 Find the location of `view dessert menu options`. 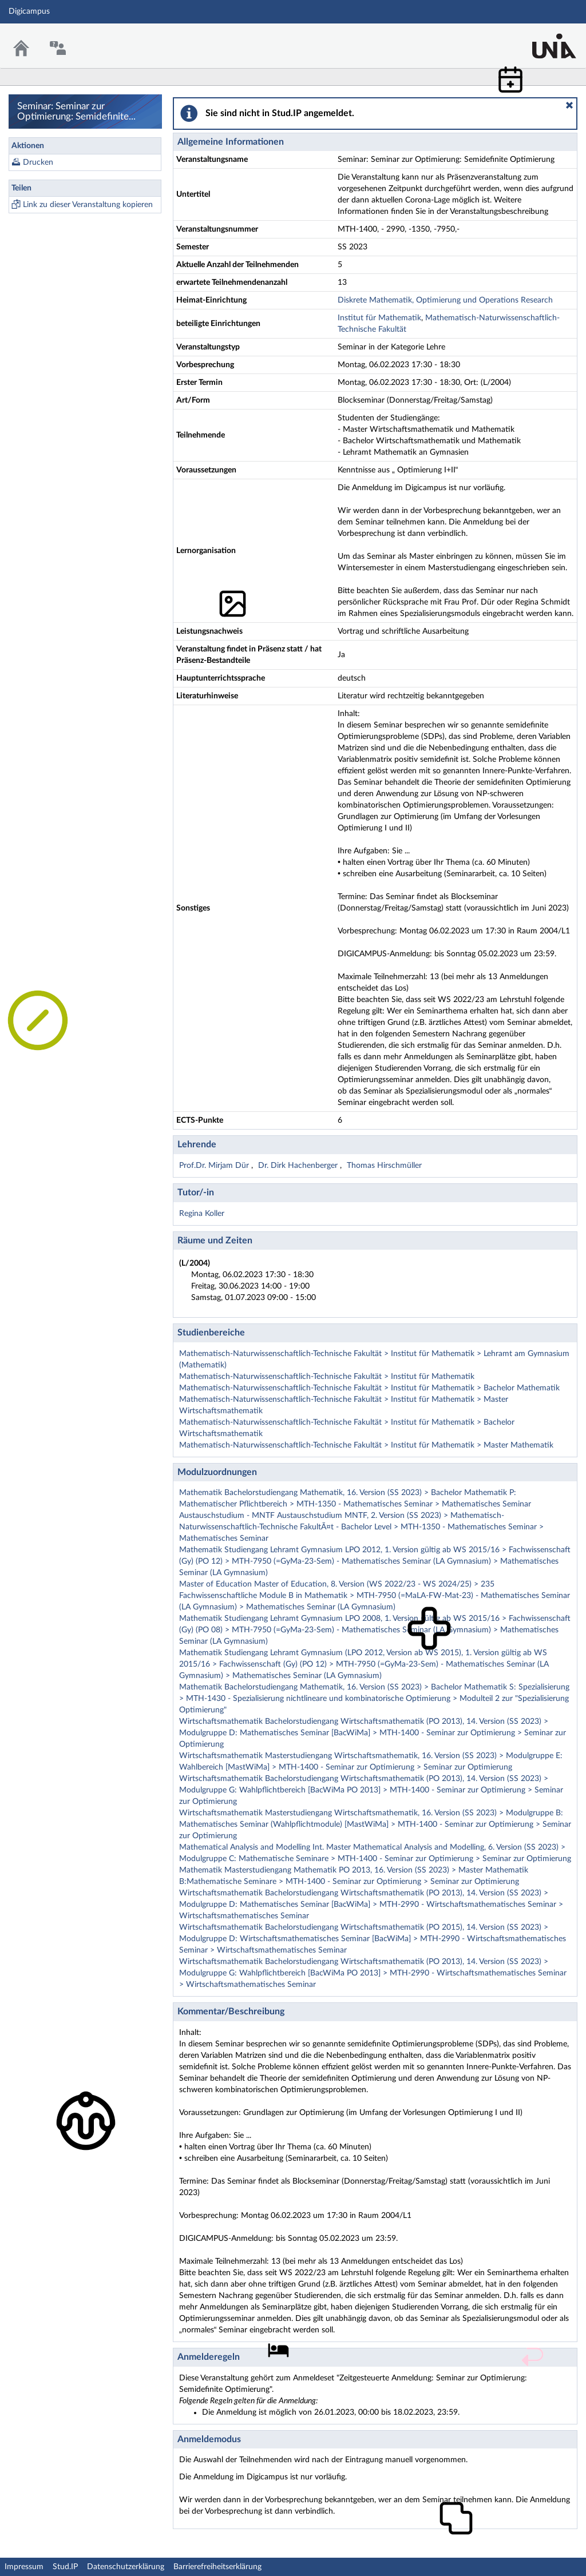

view dessert menu options is located at coordinates (86, 2121).